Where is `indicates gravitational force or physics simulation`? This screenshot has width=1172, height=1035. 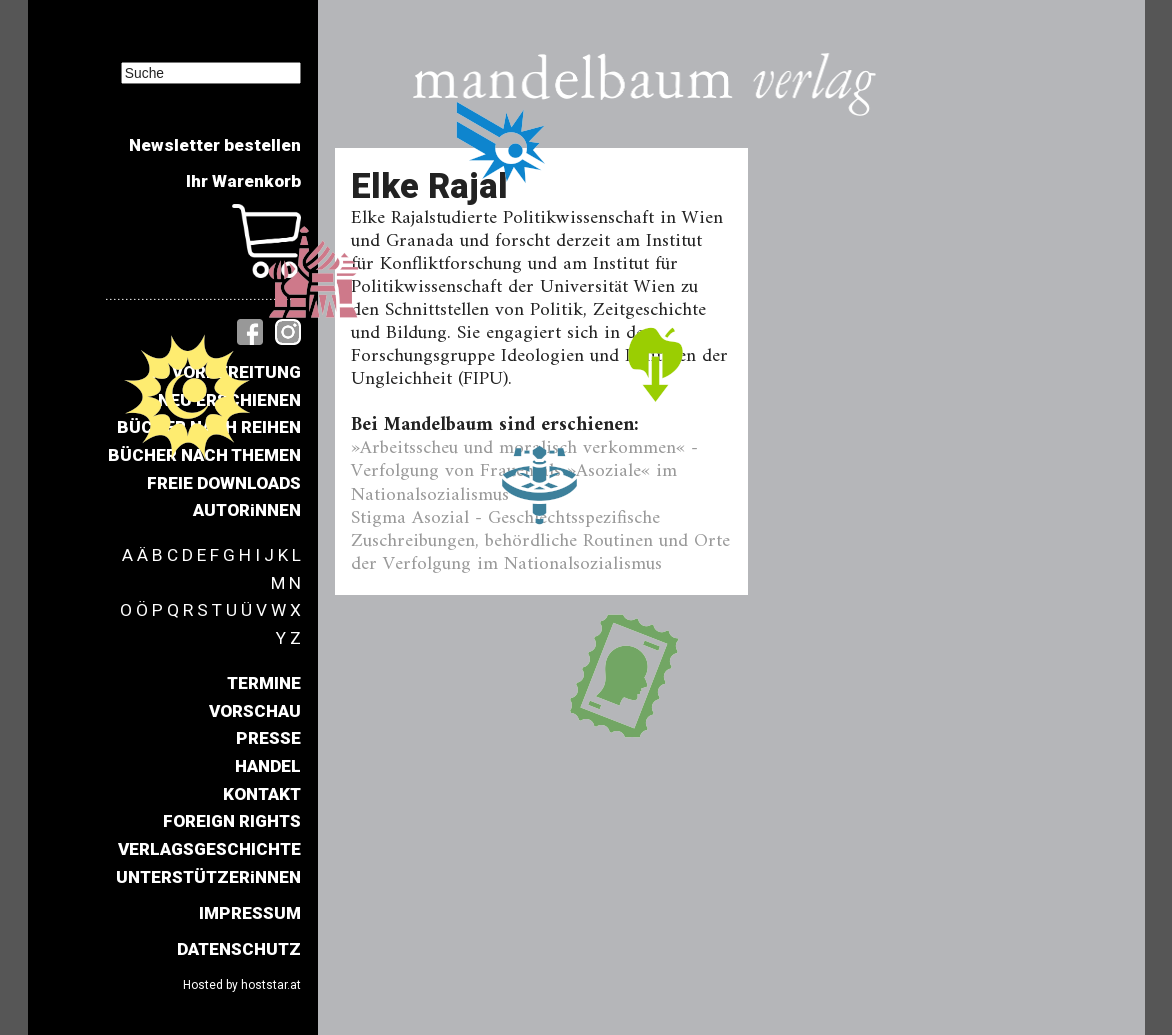 indicates gravitational force or physics simulation is located at coordinates (655, 364).